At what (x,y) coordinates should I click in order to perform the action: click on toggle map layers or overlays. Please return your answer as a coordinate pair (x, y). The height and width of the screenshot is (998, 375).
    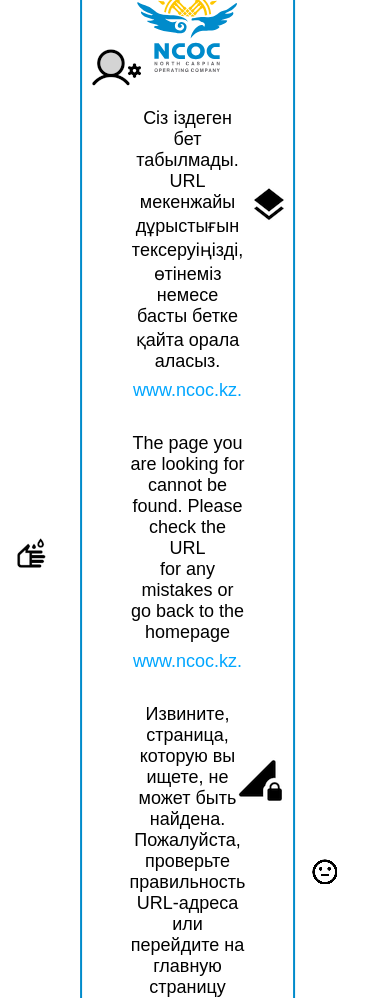
    Looking at the image, I should click on (269, 205).